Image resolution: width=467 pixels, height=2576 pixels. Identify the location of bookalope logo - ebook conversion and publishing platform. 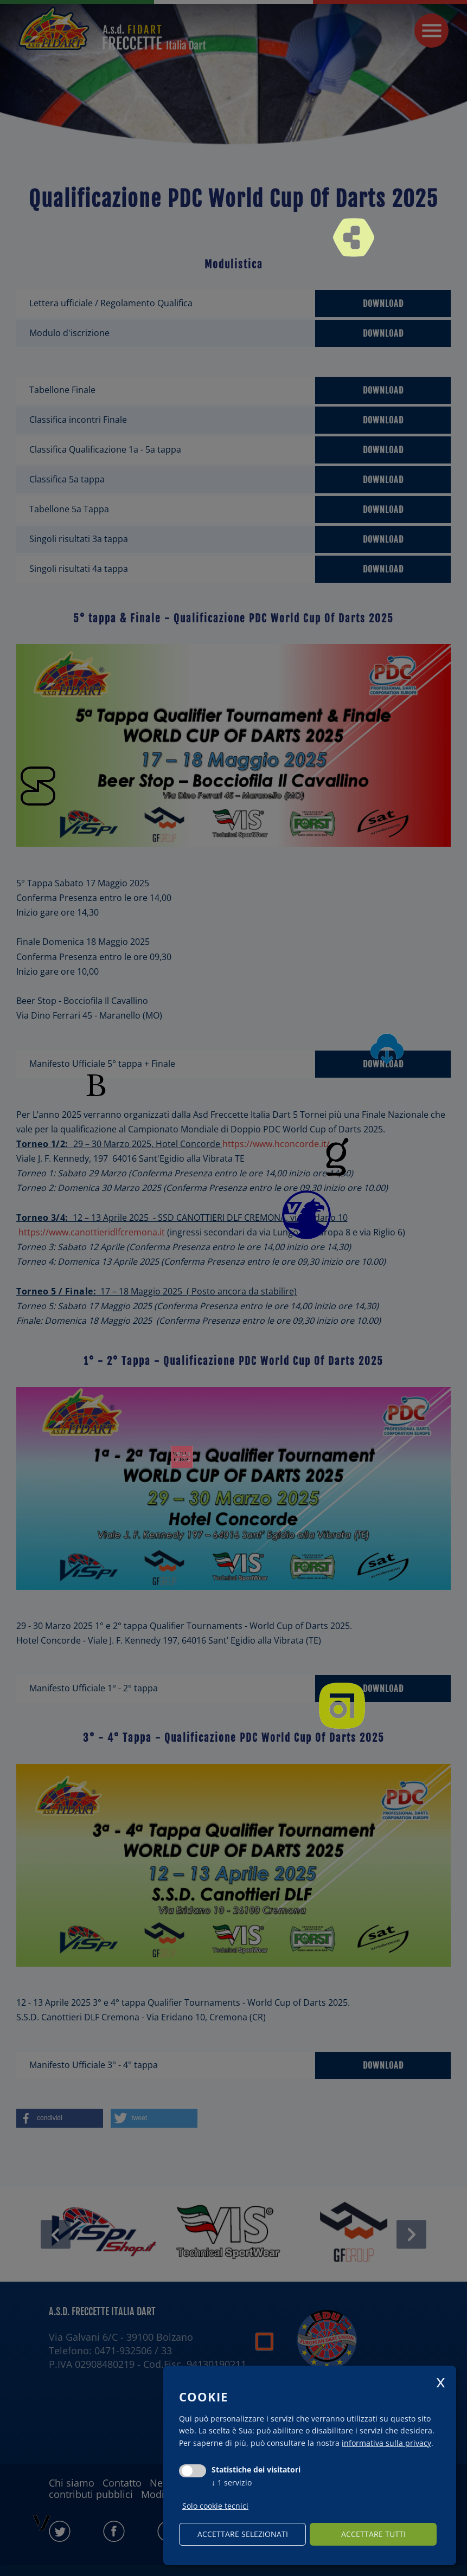
(96, 1085).